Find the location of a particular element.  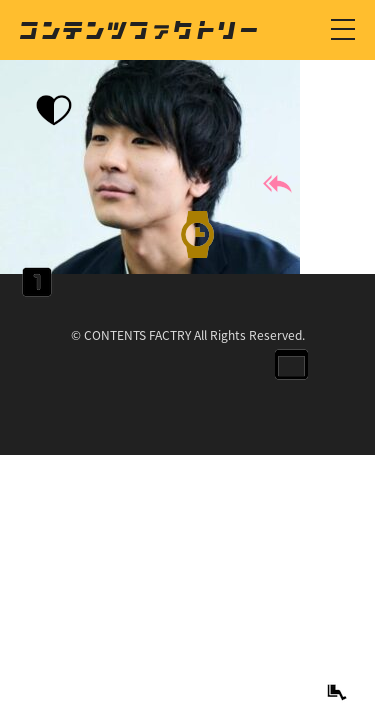

indicates step one in a multi-step process is located at coordinates (37, 282).